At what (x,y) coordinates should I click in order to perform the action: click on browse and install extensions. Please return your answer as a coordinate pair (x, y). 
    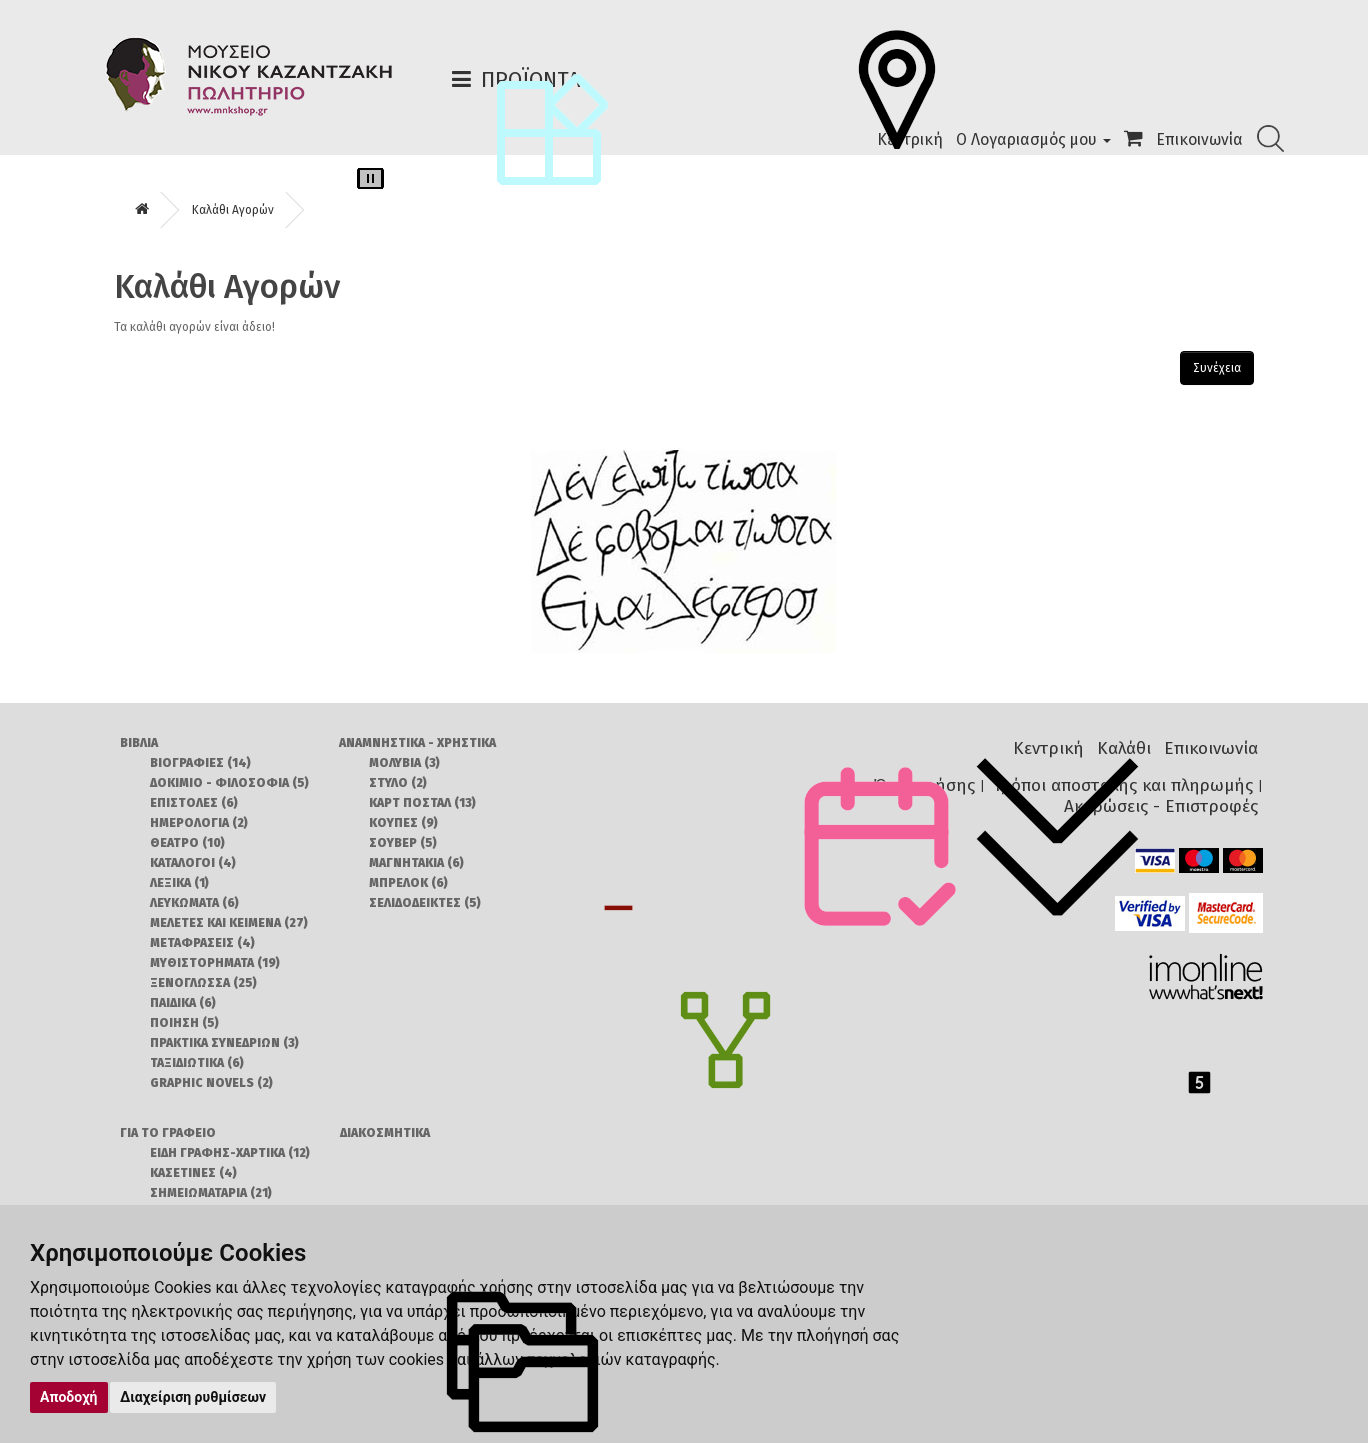
    Looking at the image, I should click on (553, 129).